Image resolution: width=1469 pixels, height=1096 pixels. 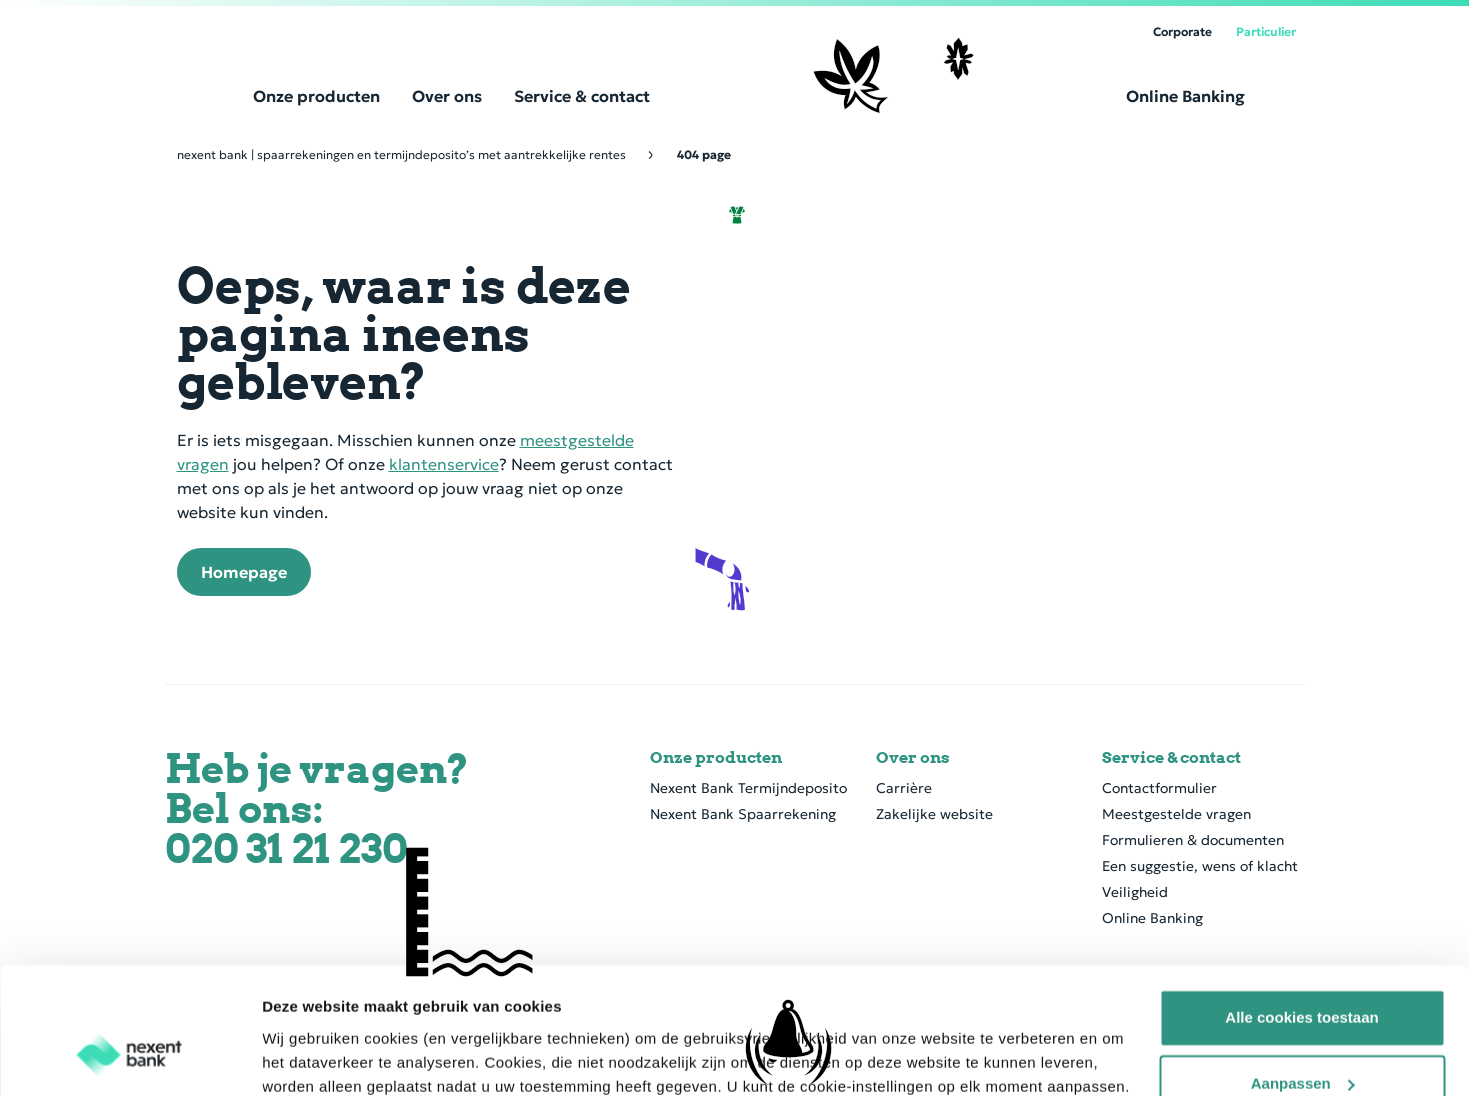 What do you see at coordinates (466, 912) in the screenshot?
I see `indicates low tide conditions` at bounding box center [466, 912].